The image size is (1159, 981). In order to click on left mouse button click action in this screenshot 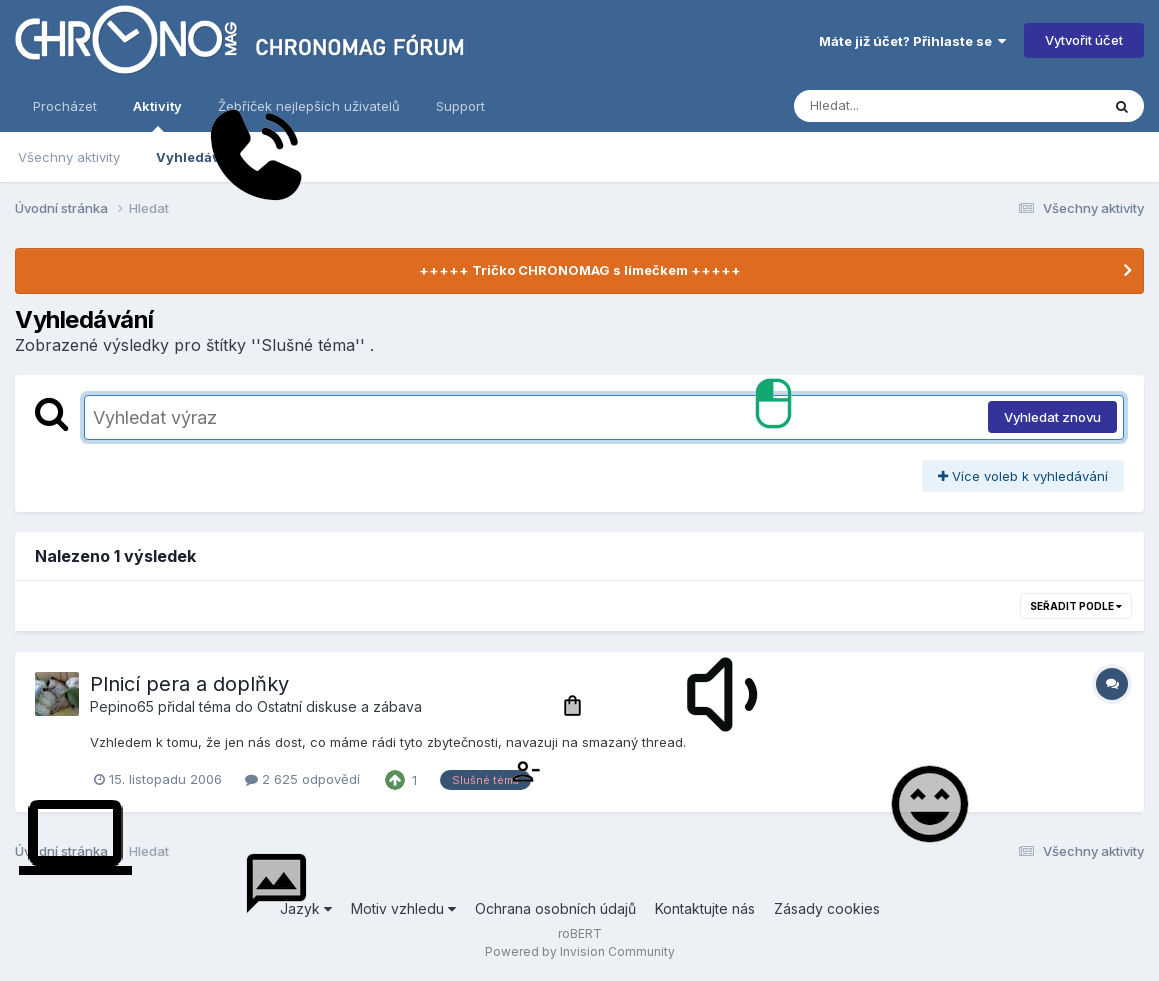, I will do `click(773, 403)`.